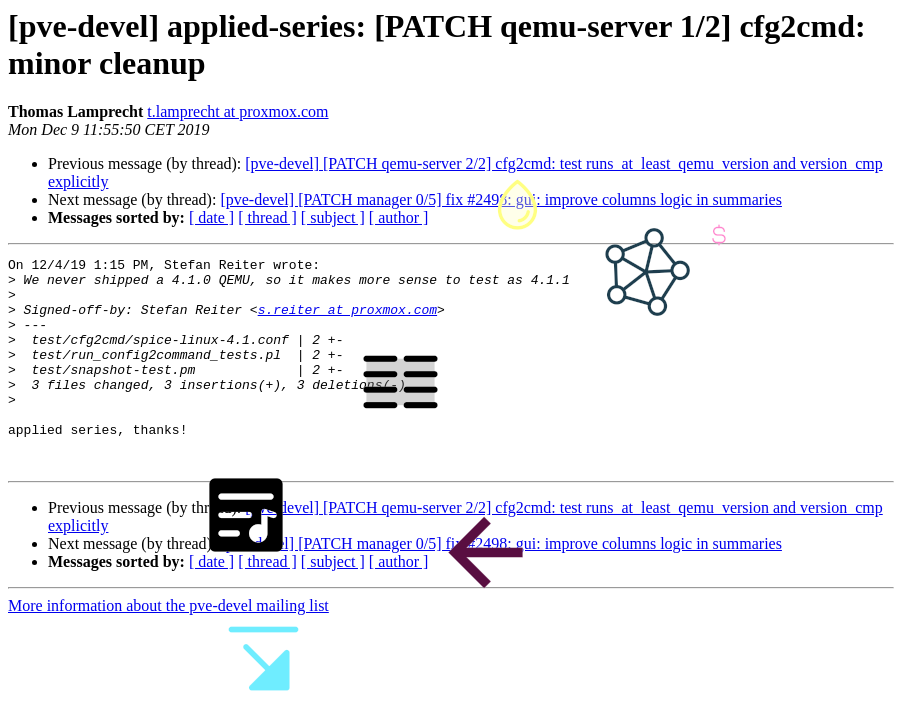 Image resolution: width=902 pixels, height=720 pixels. I want to click on view pricing or payment options, so click(719, 235).